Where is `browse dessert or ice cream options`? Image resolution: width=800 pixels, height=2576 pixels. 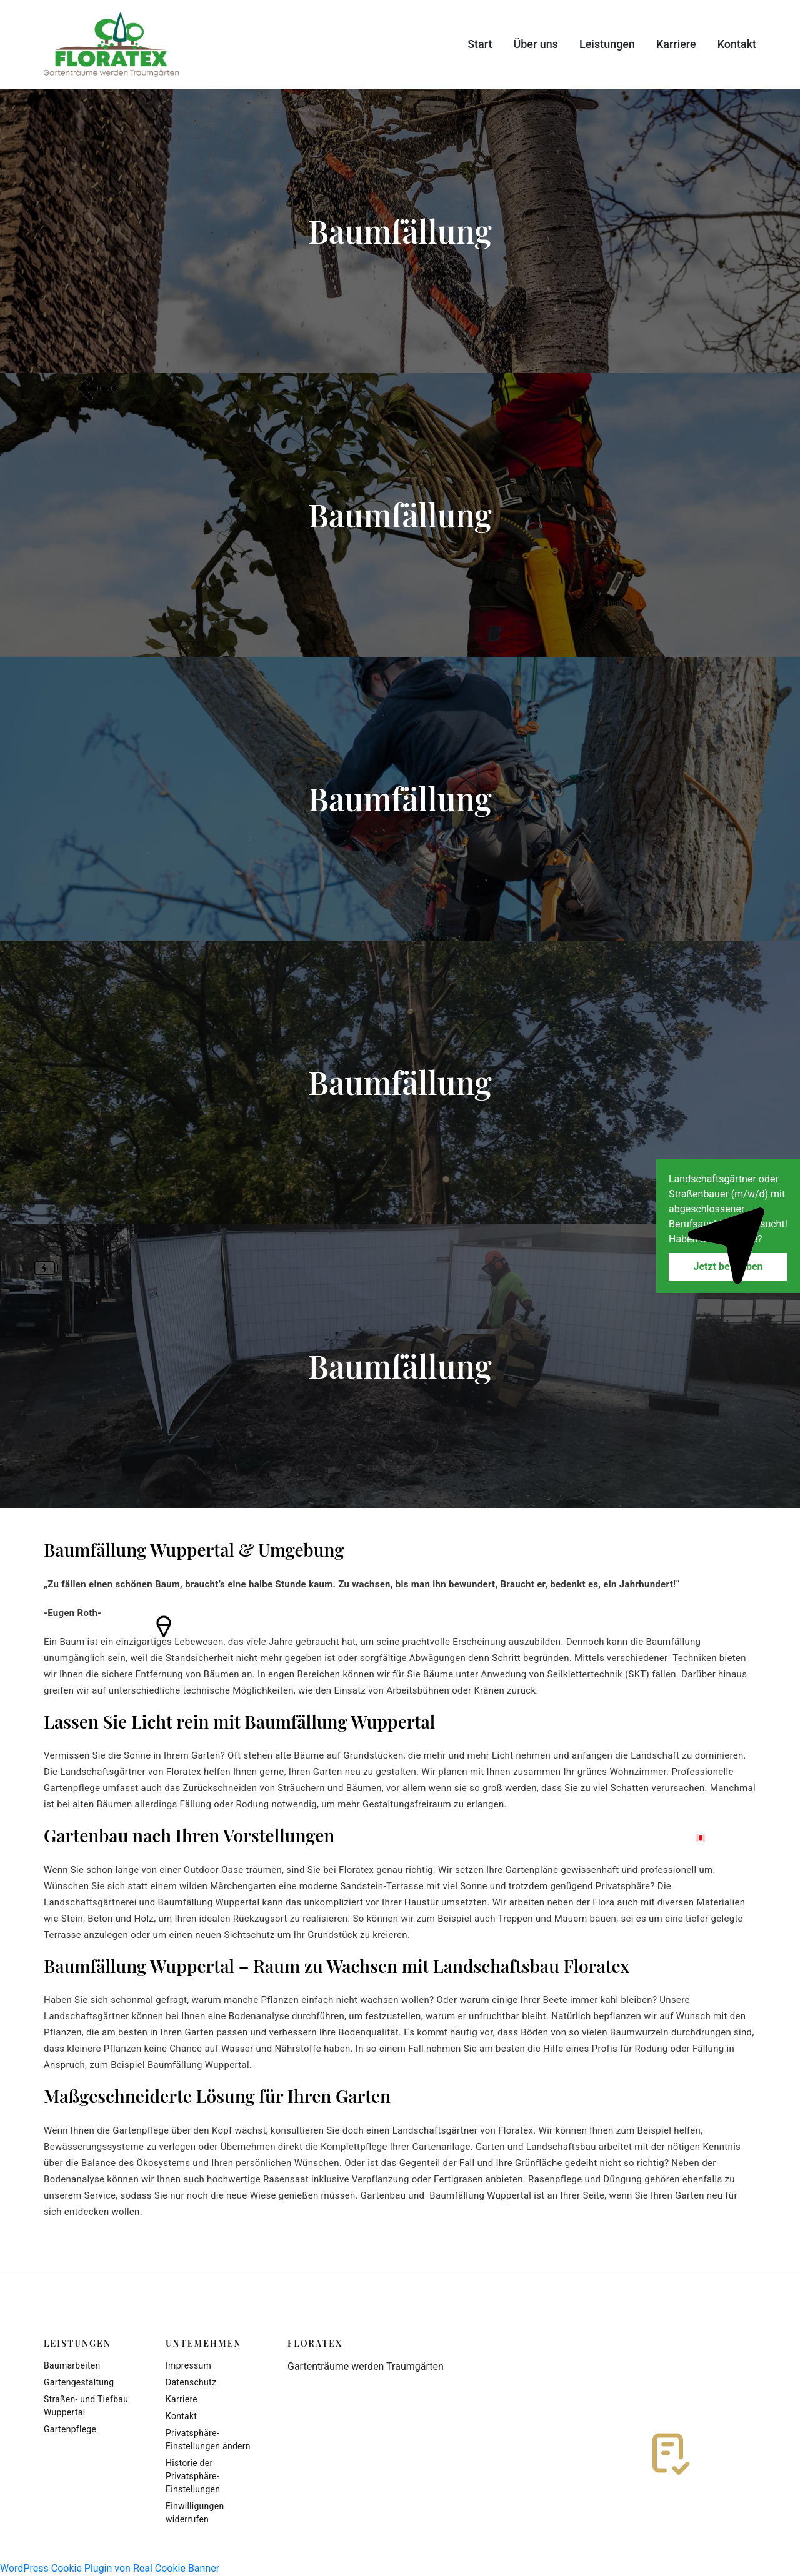 browse dessert or ice cream options is located at coordinates (164, 1626).